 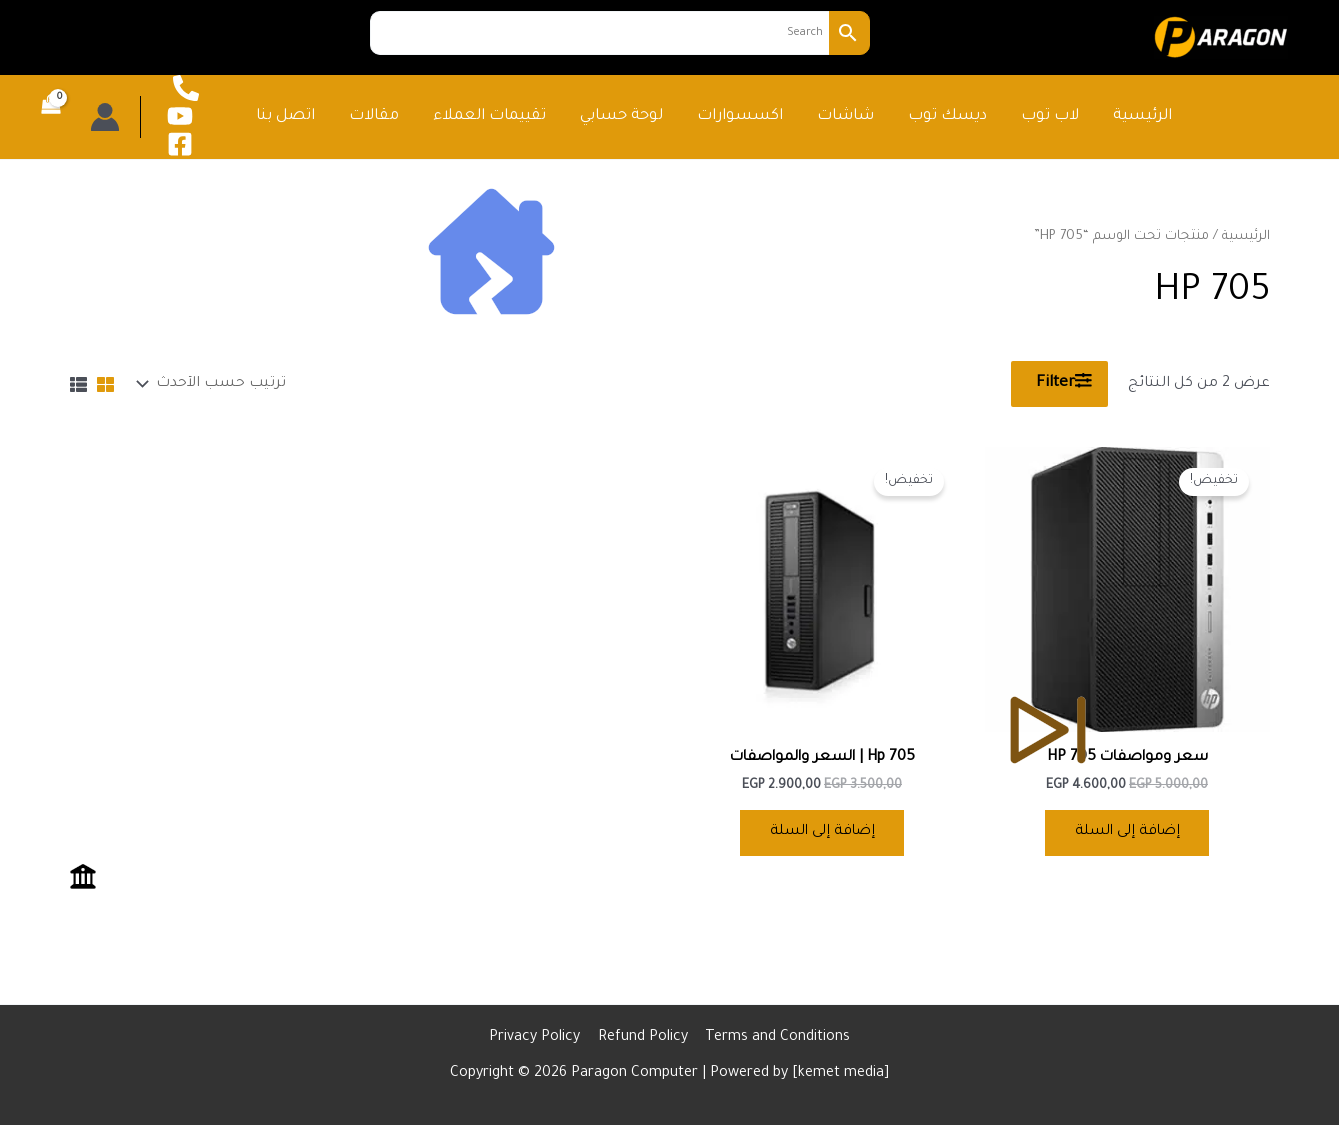 I want to click on skip to the next track, so click(x=1048, y=730).